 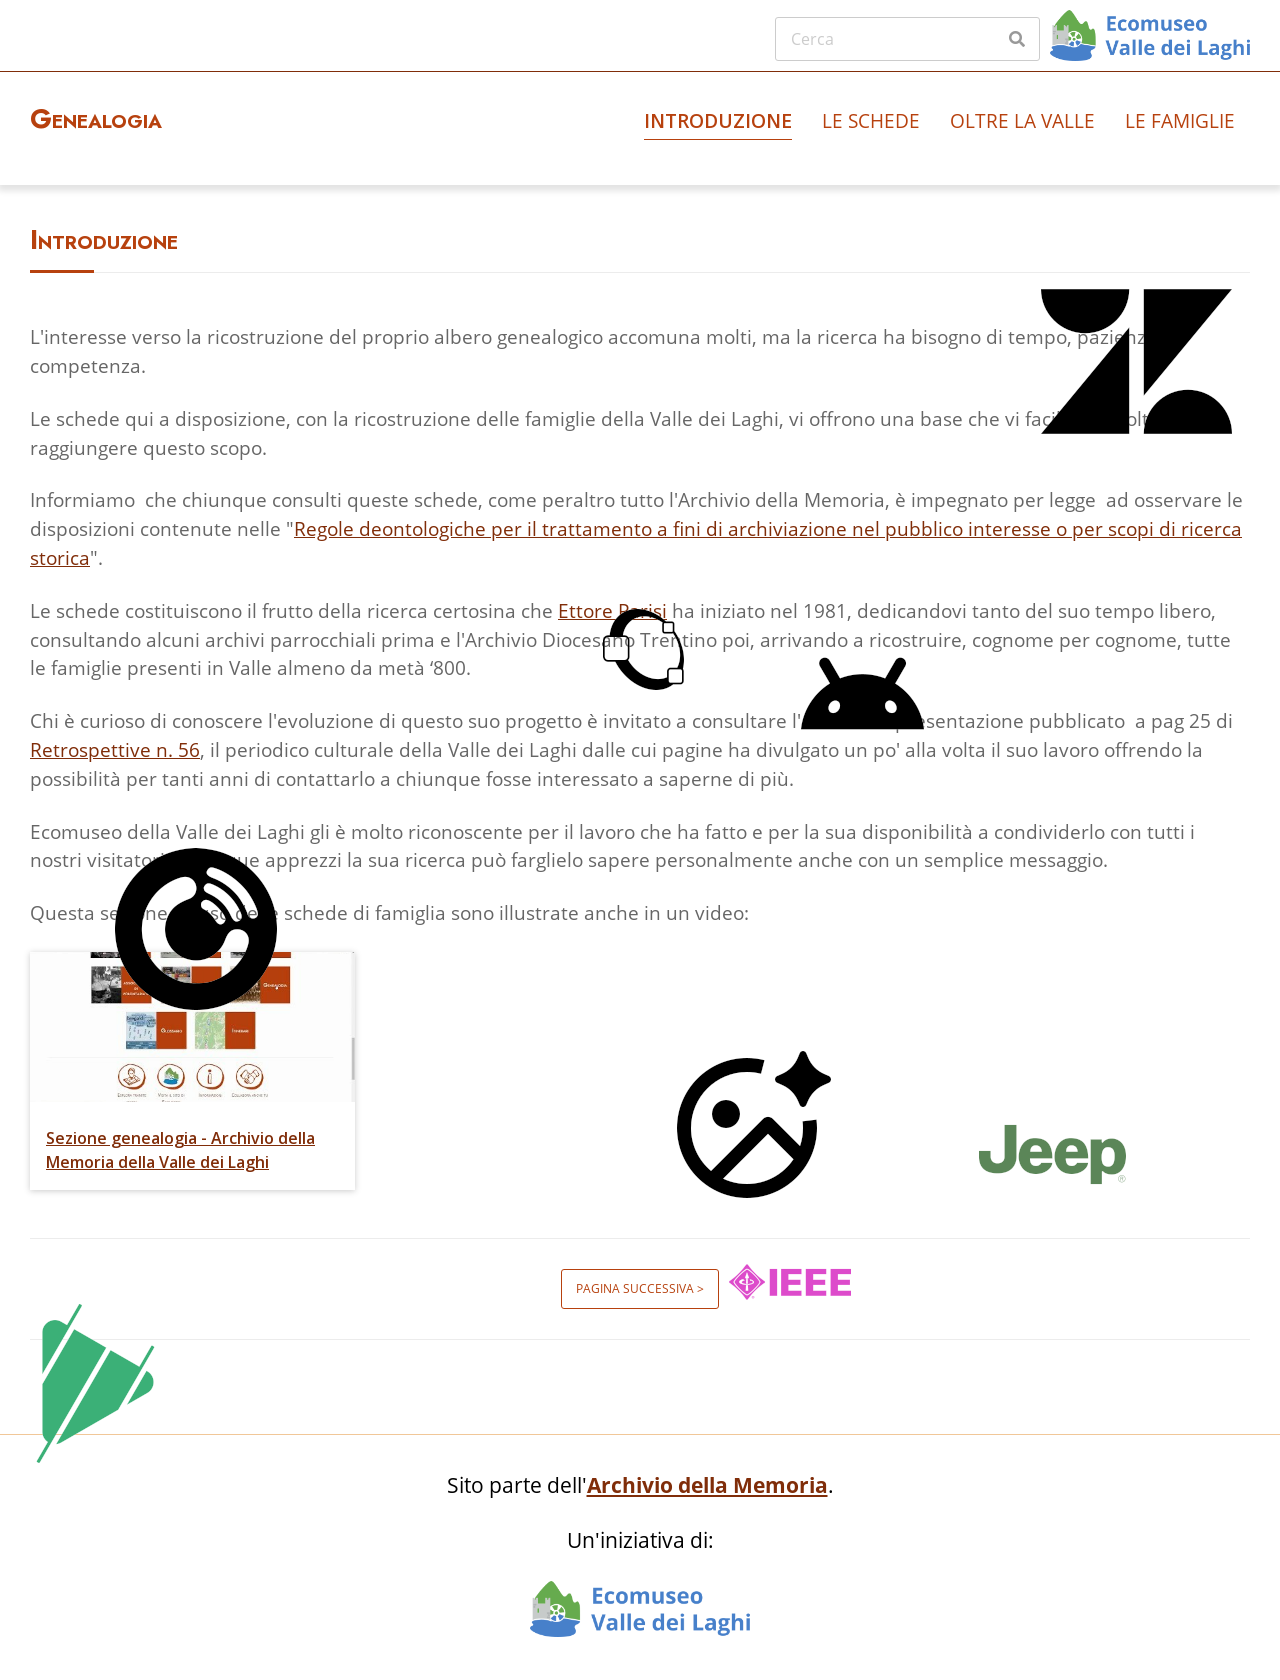 What do you see at coordinates (196, 929) in the screenshot?
I see `open the Player FM podcast app` at bounding box center [196, 929].